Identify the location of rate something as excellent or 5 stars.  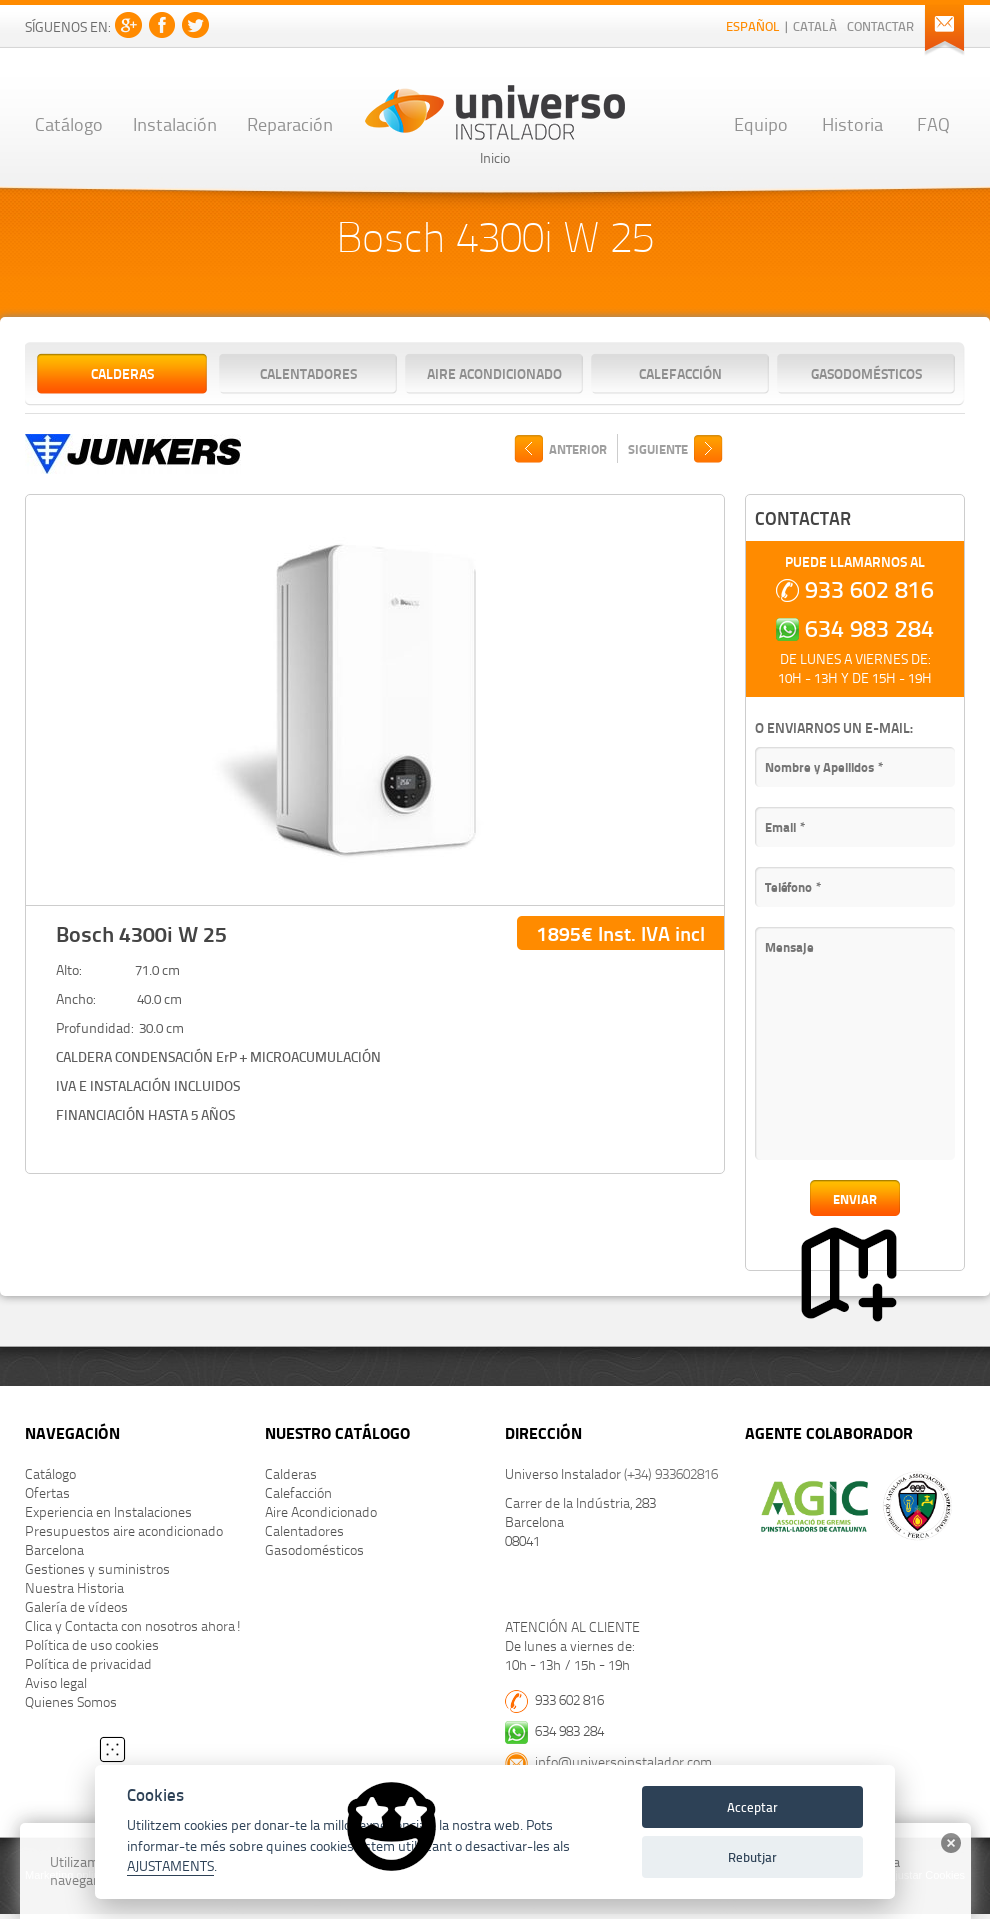
(391, 1826).